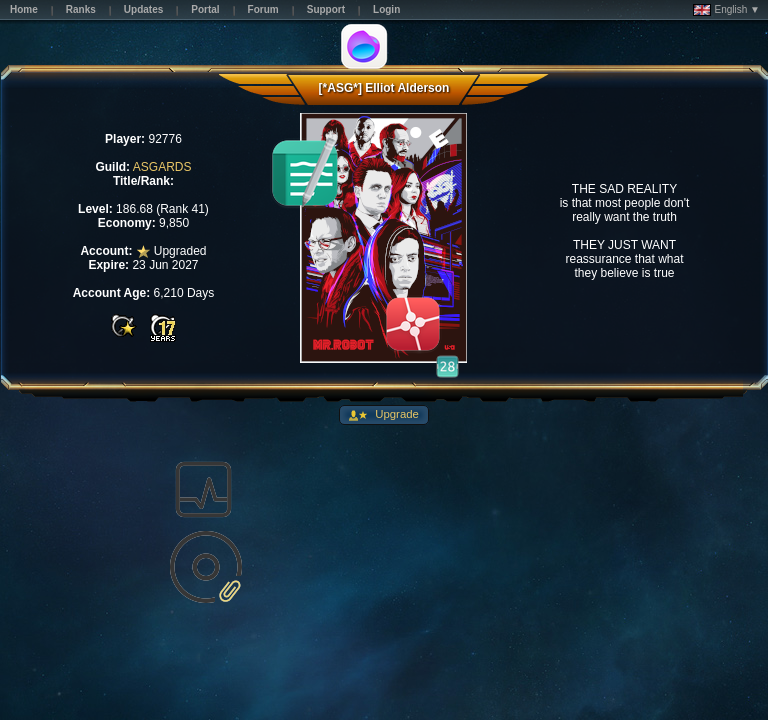 The width and height of the screenshot is (768, 720). Describe the element at coordinates (203, 489) in the screenshot. I see `open system monitor or activity monitor` at that location.